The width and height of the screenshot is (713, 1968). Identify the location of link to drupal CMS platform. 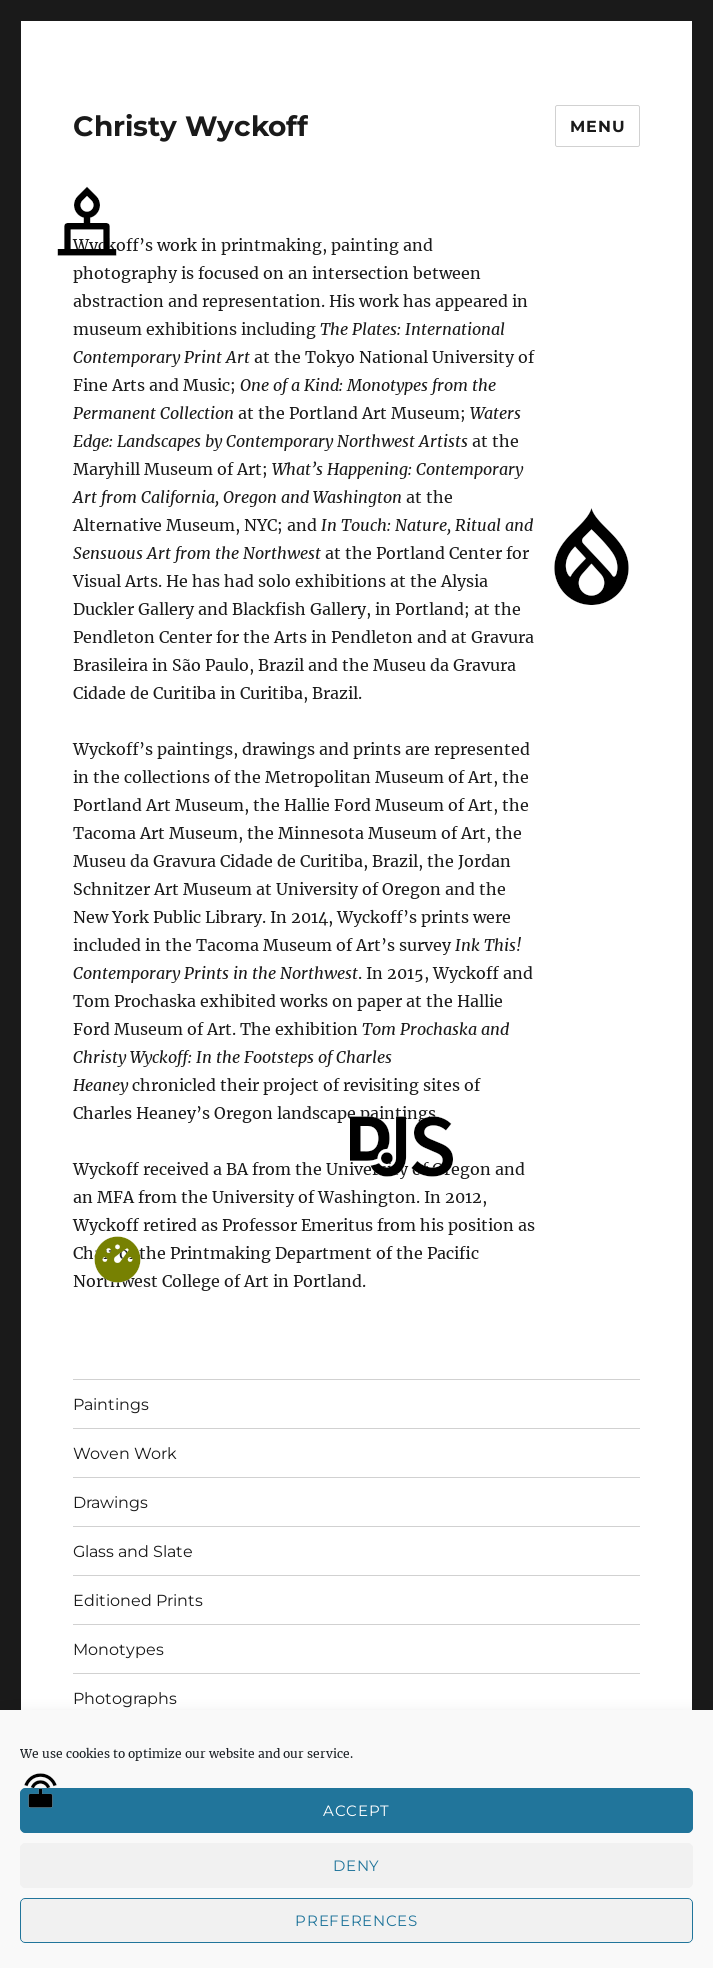
(591, 556).